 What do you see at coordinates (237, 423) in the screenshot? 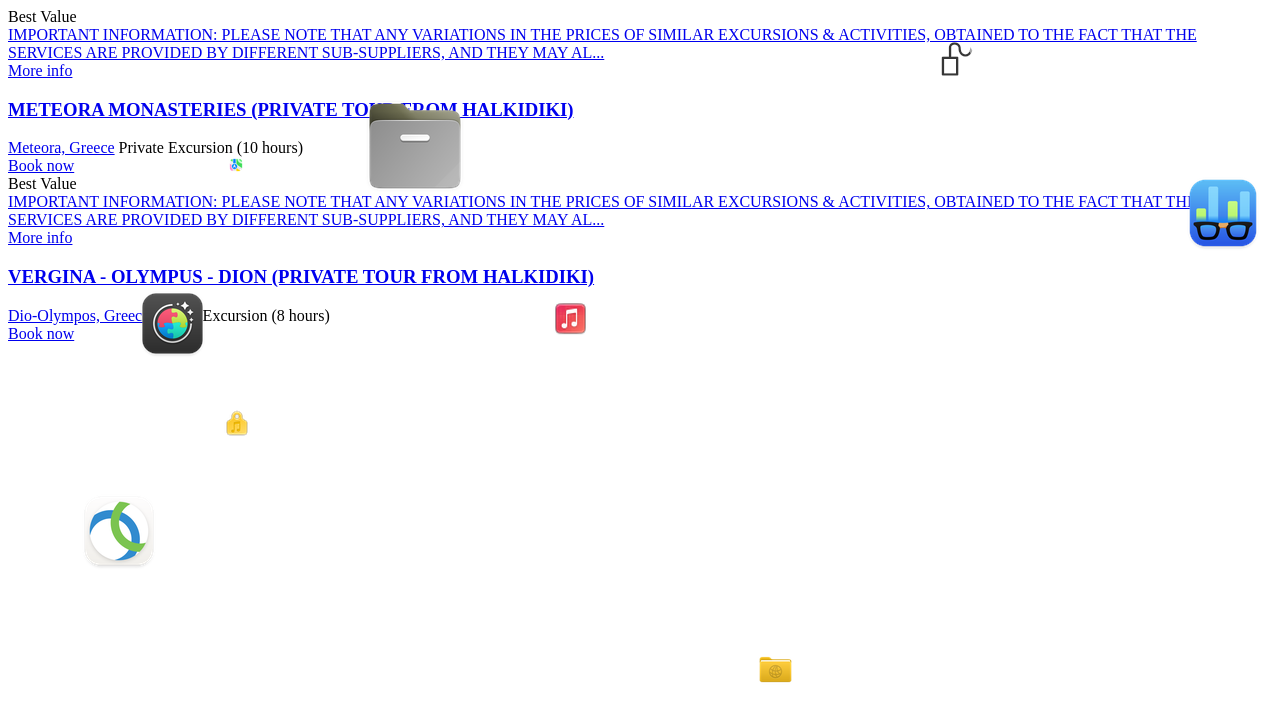
I see `open EarTag music tagging application` at bounding box center [237, 423].